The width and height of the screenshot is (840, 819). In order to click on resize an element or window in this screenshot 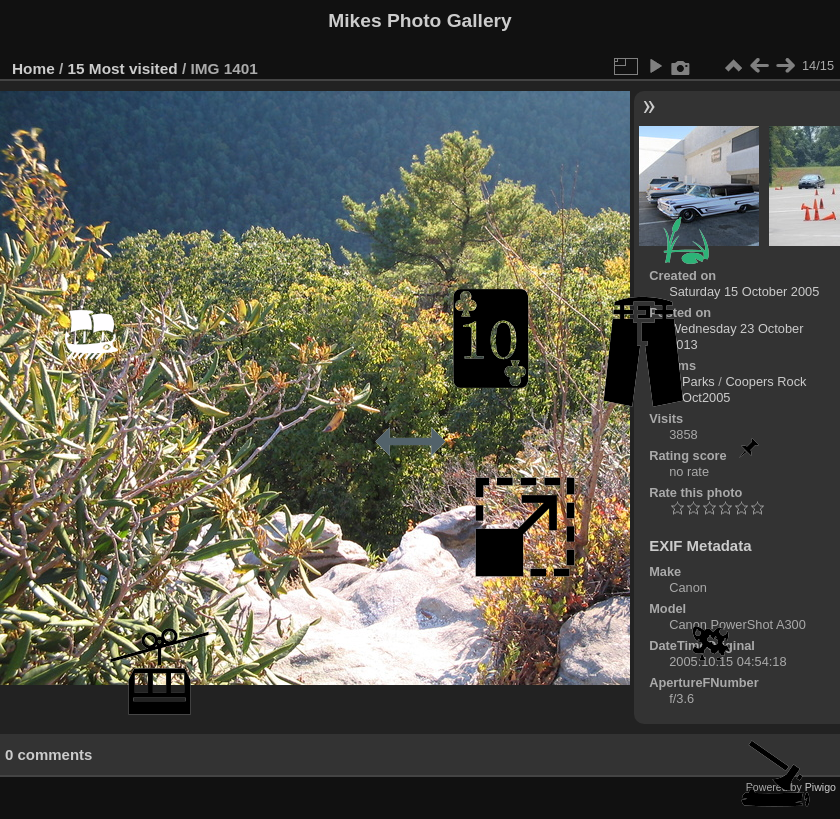, I will do `click(525, 527)`.